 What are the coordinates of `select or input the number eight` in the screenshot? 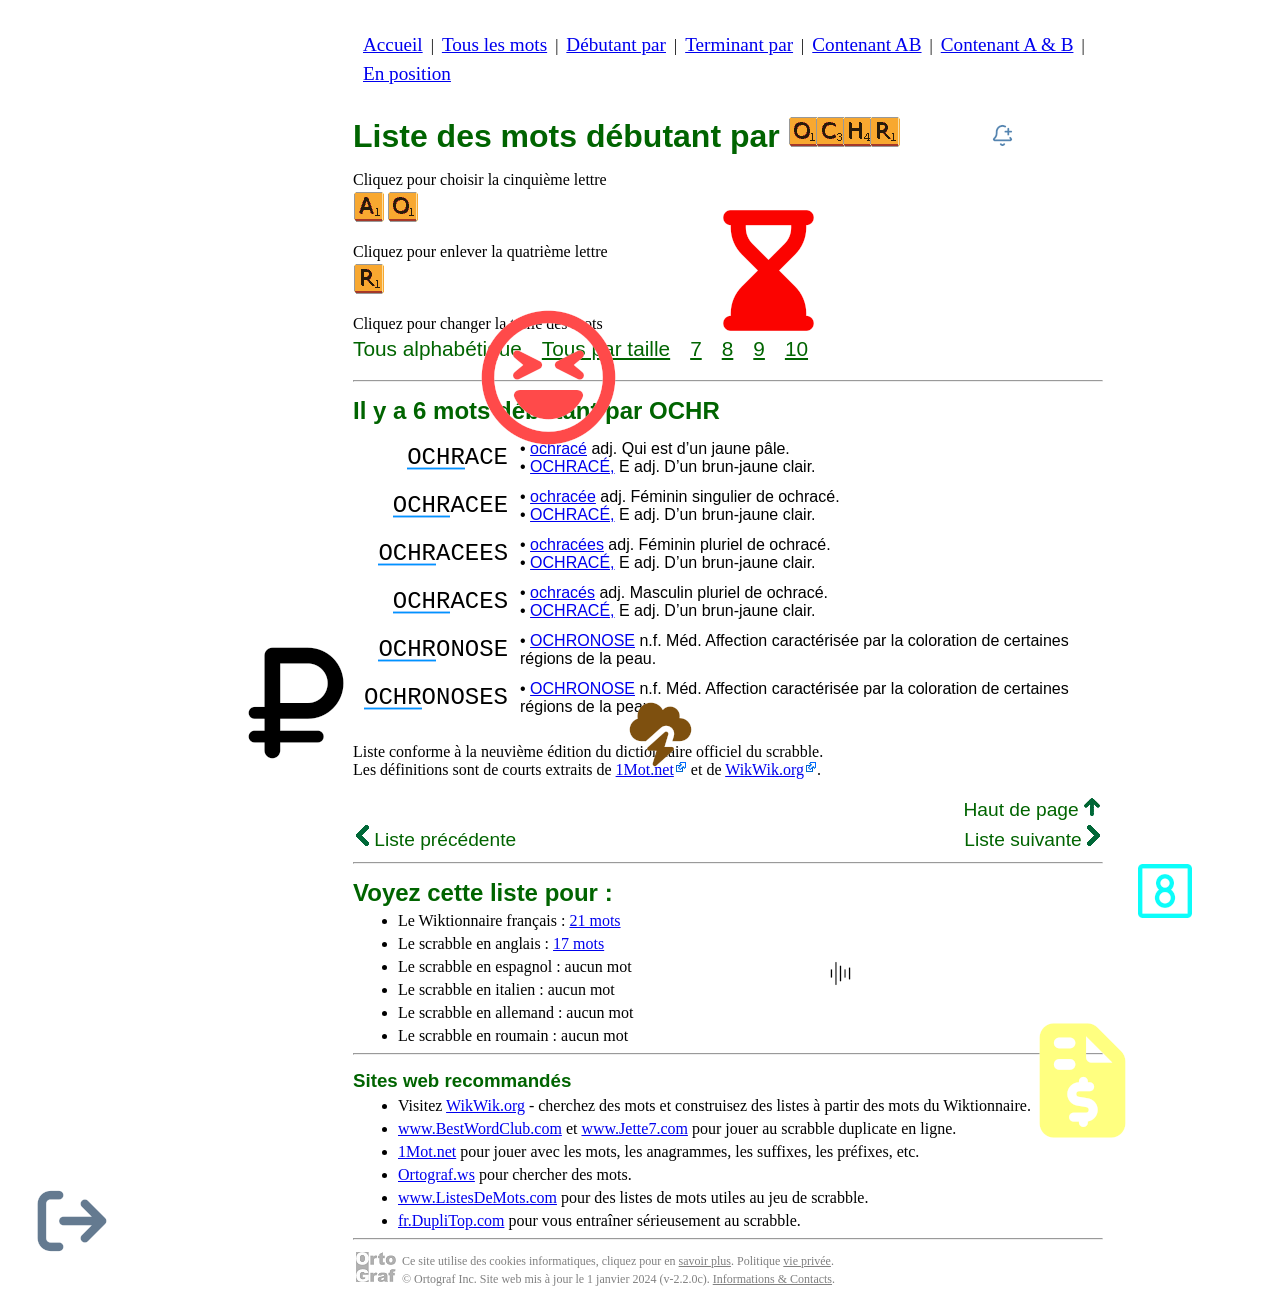 It's located at (1165, 891).